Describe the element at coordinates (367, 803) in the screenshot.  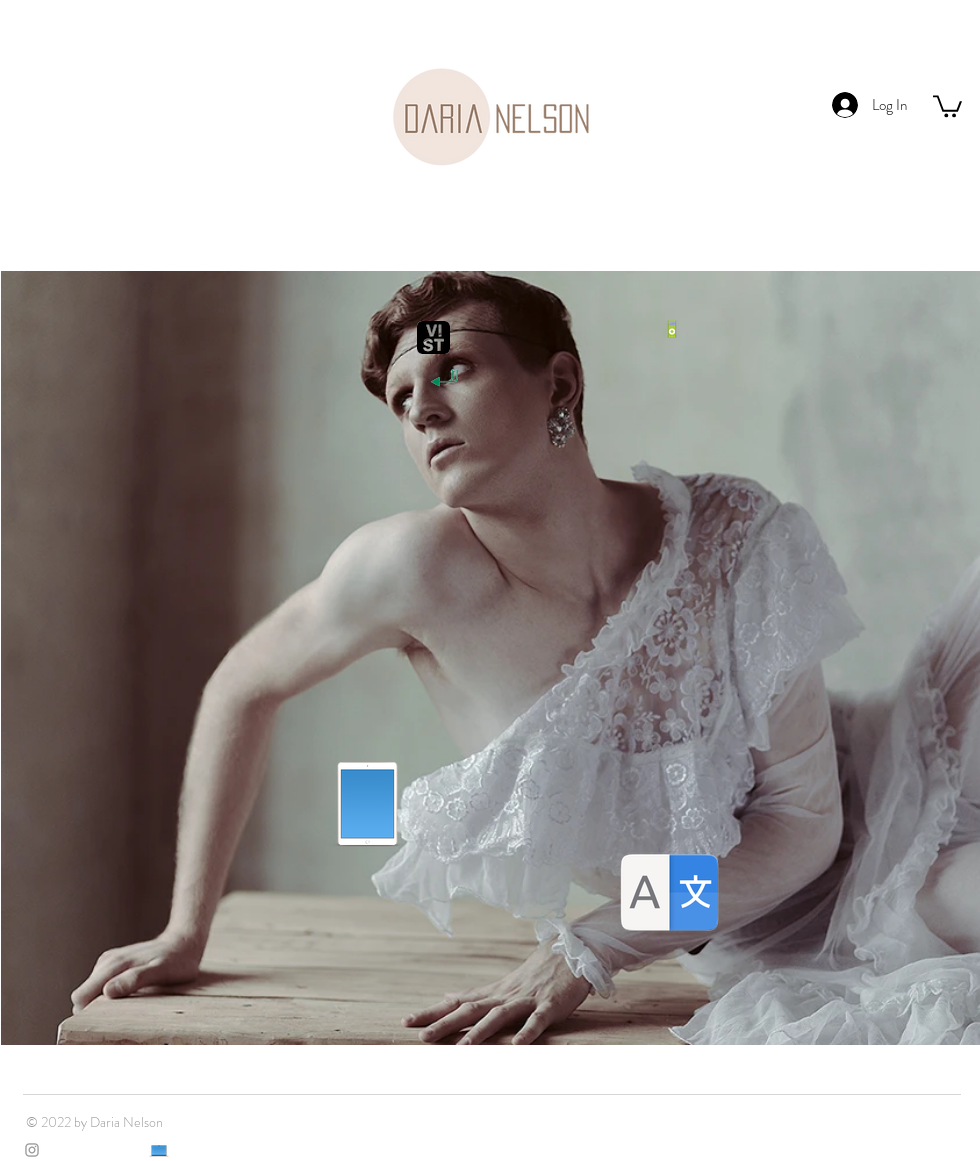
I see `connected ipad pro device` at that location.